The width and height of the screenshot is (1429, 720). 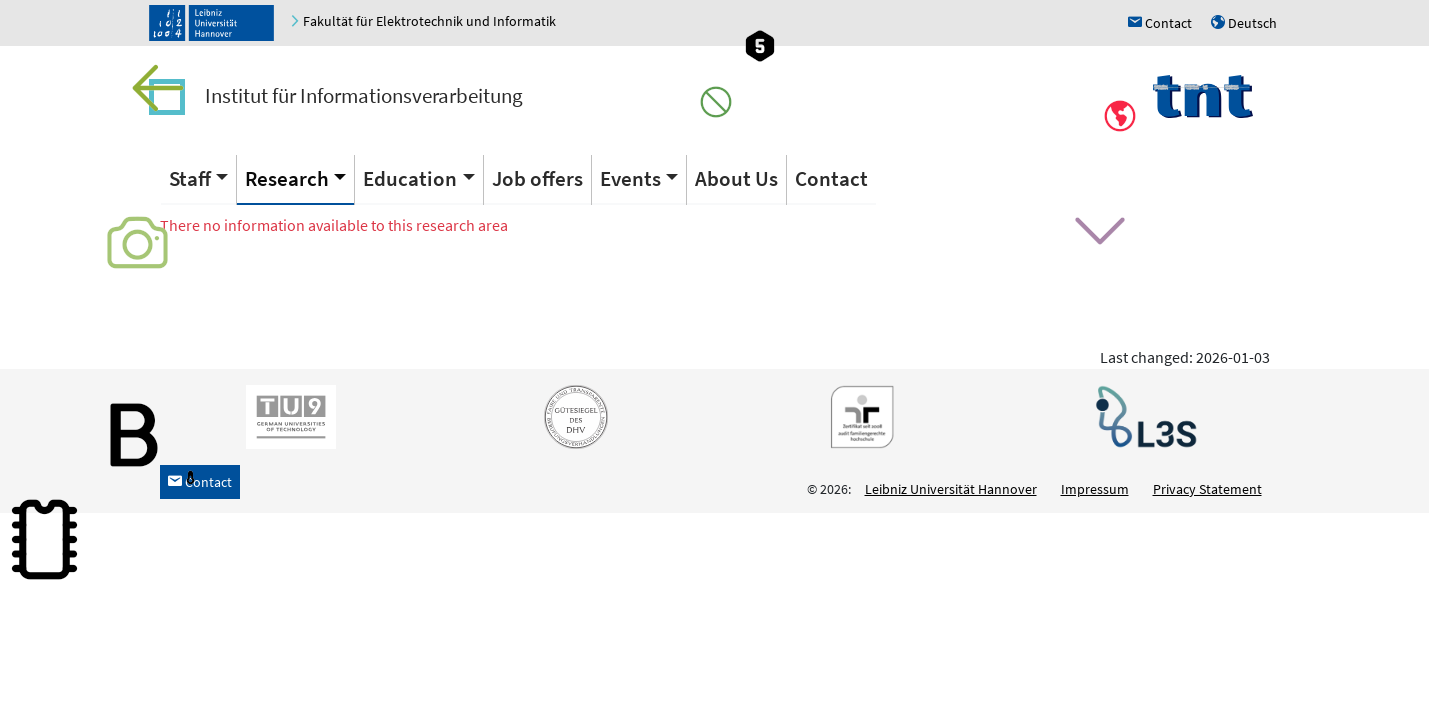 I want to click on indicates a blocked or prohibited action, so click(x=716, y=102).